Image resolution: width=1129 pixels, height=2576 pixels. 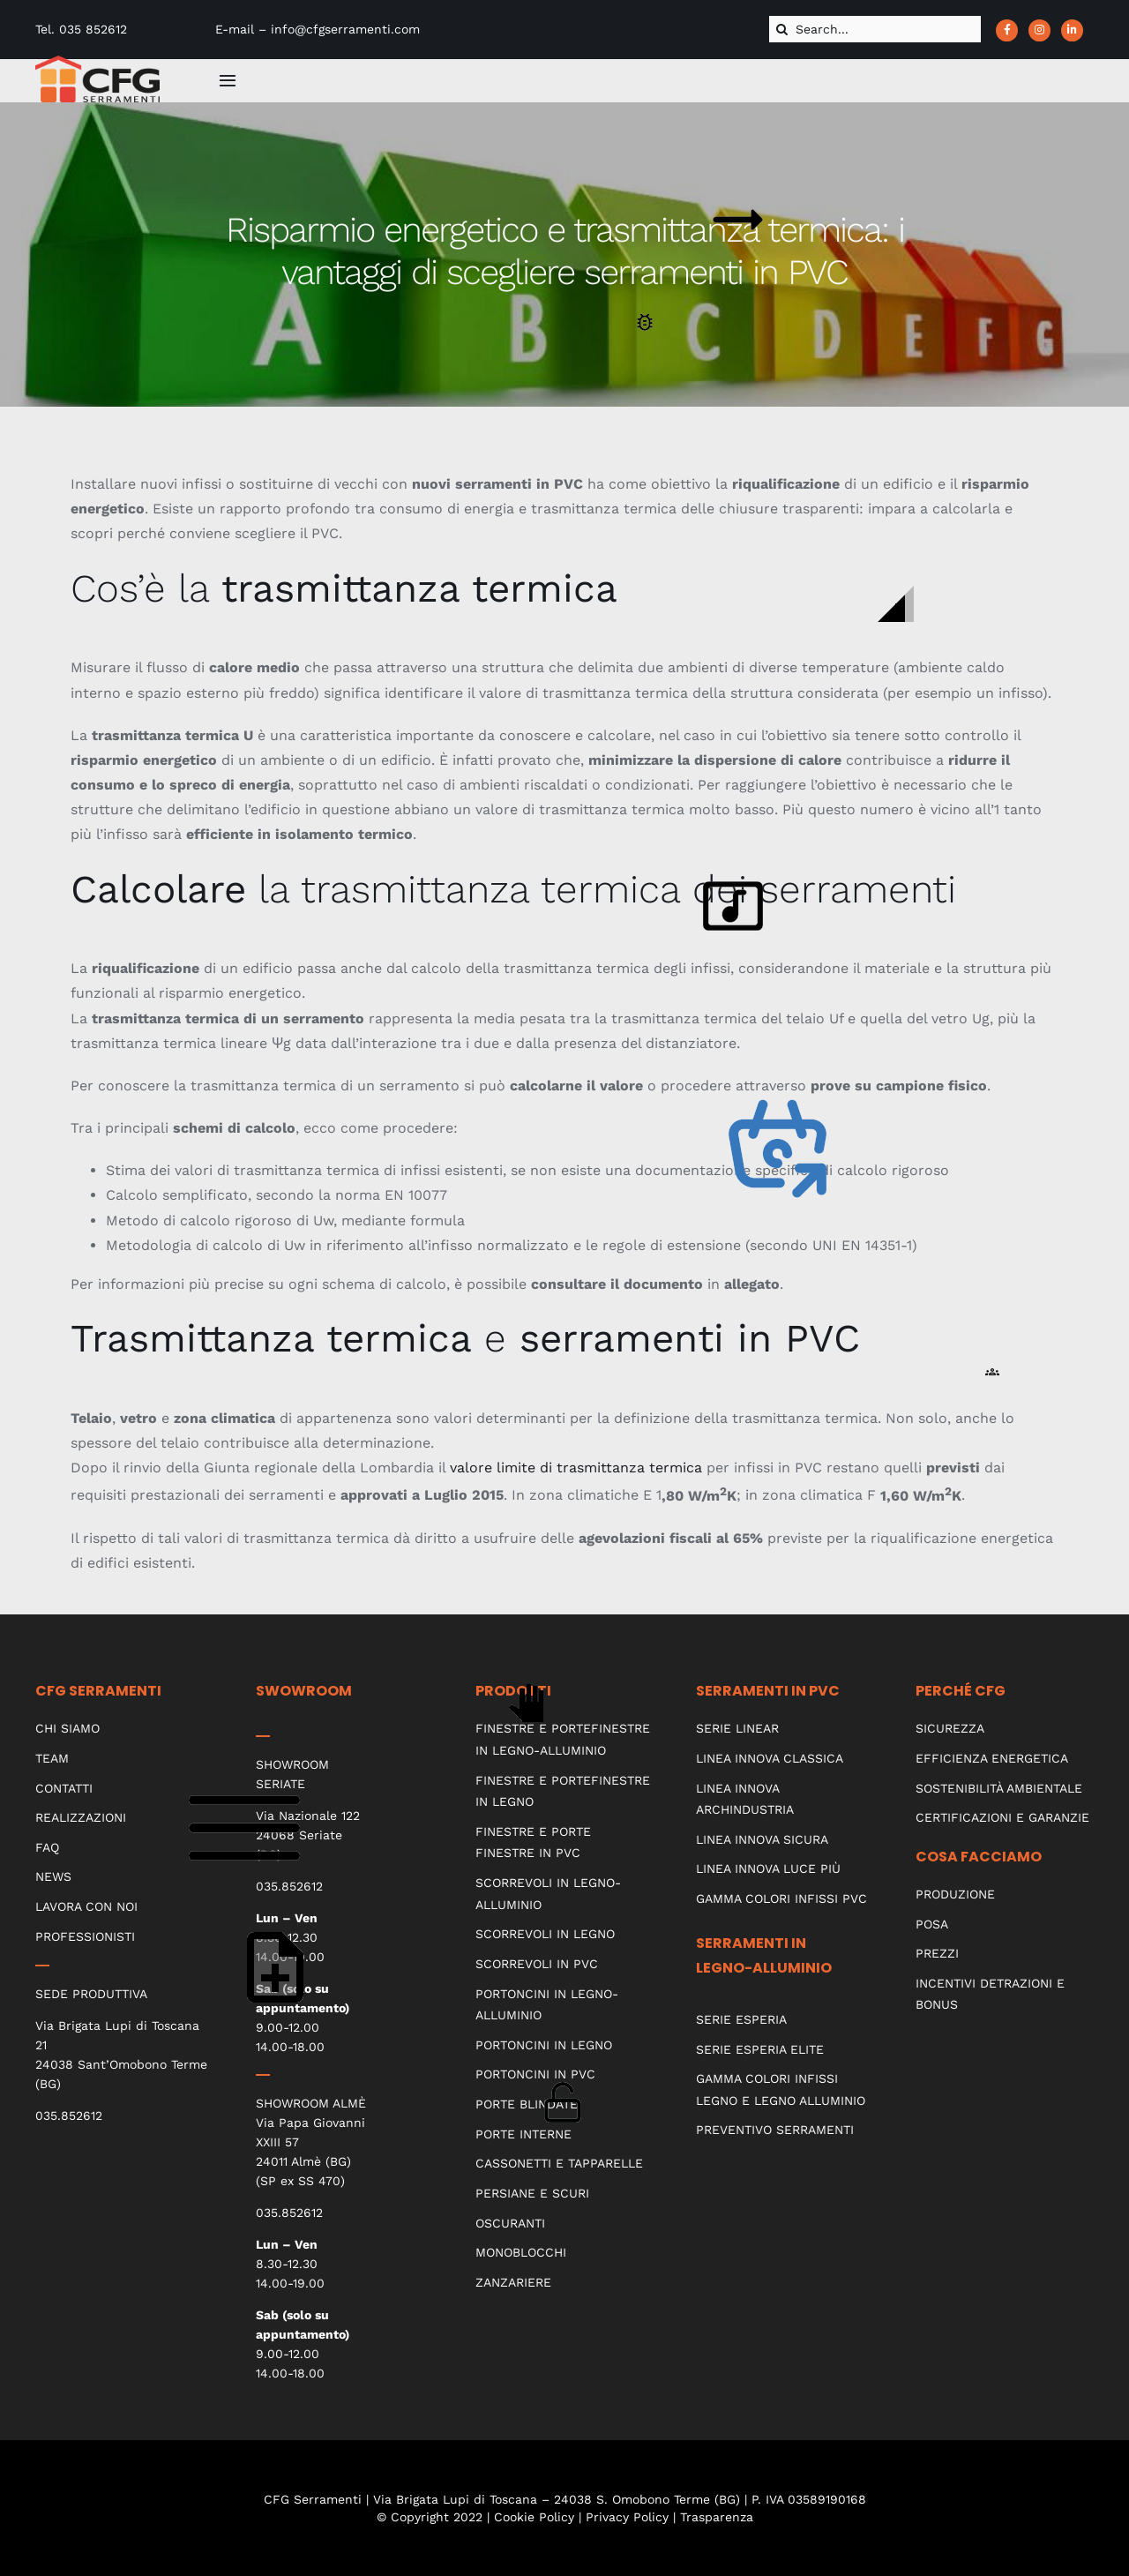 I want to click on share your shopping basket with others, so click(x=777, y=1143).